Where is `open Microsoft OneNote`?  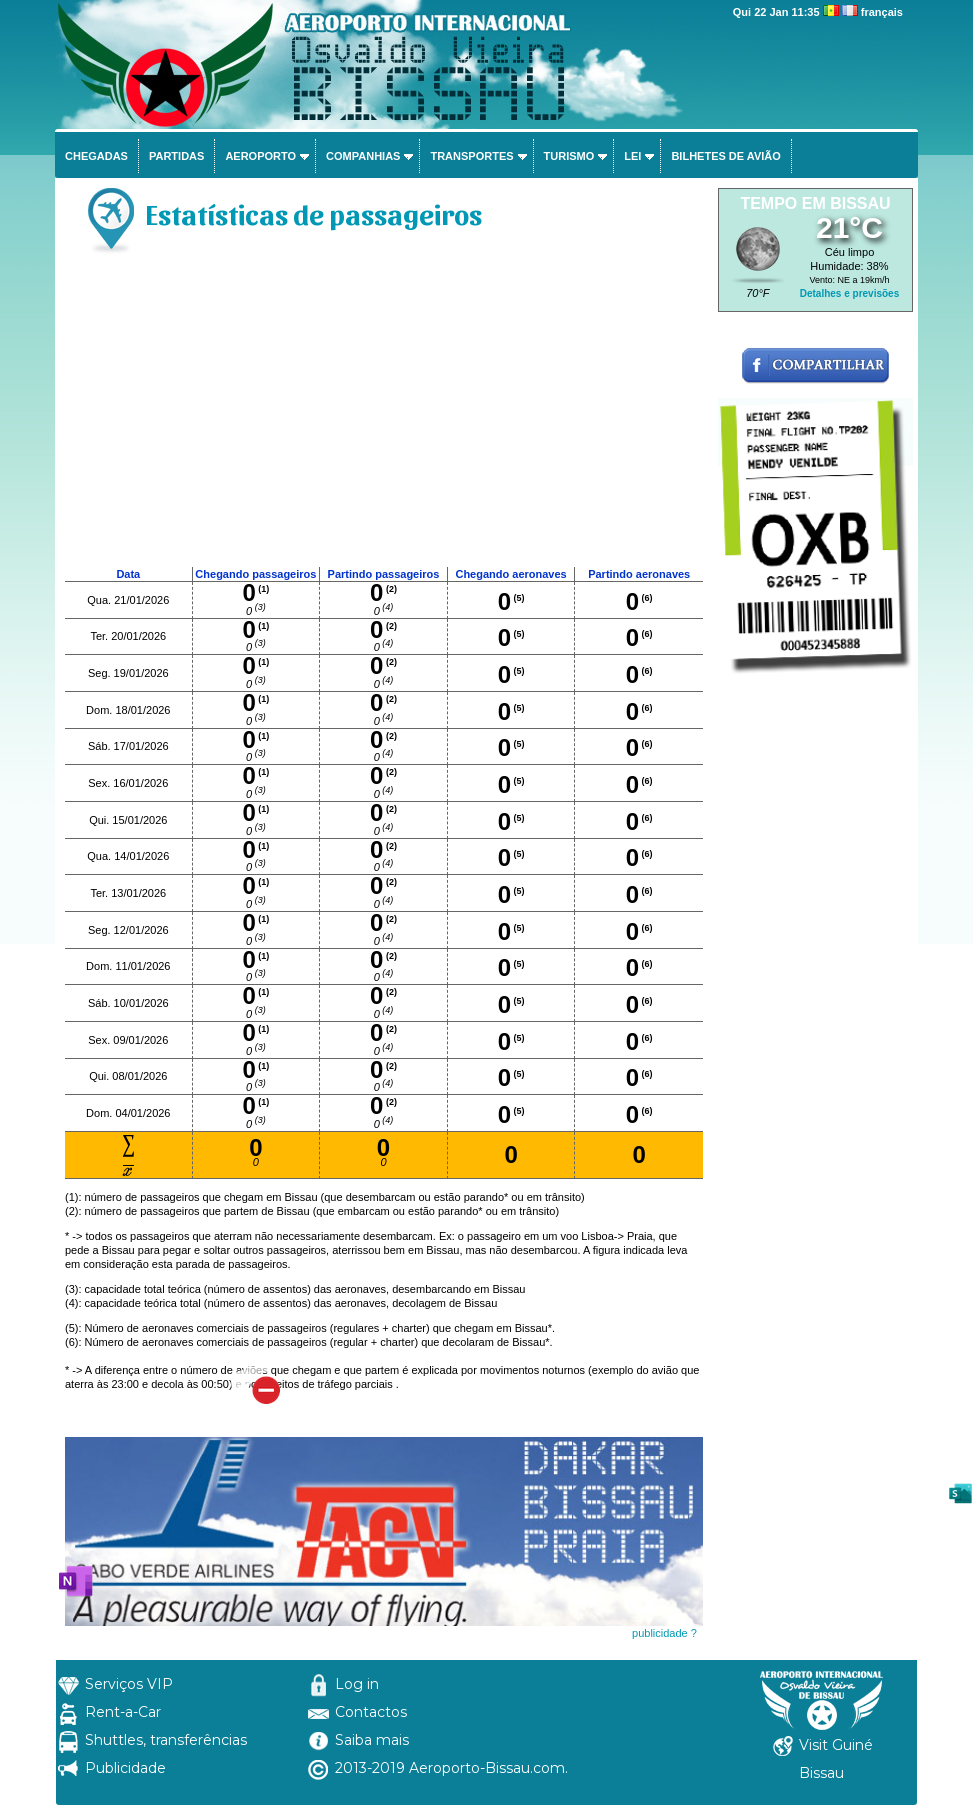 open Microsoft OneNote is located at coordinates (76, 1581).